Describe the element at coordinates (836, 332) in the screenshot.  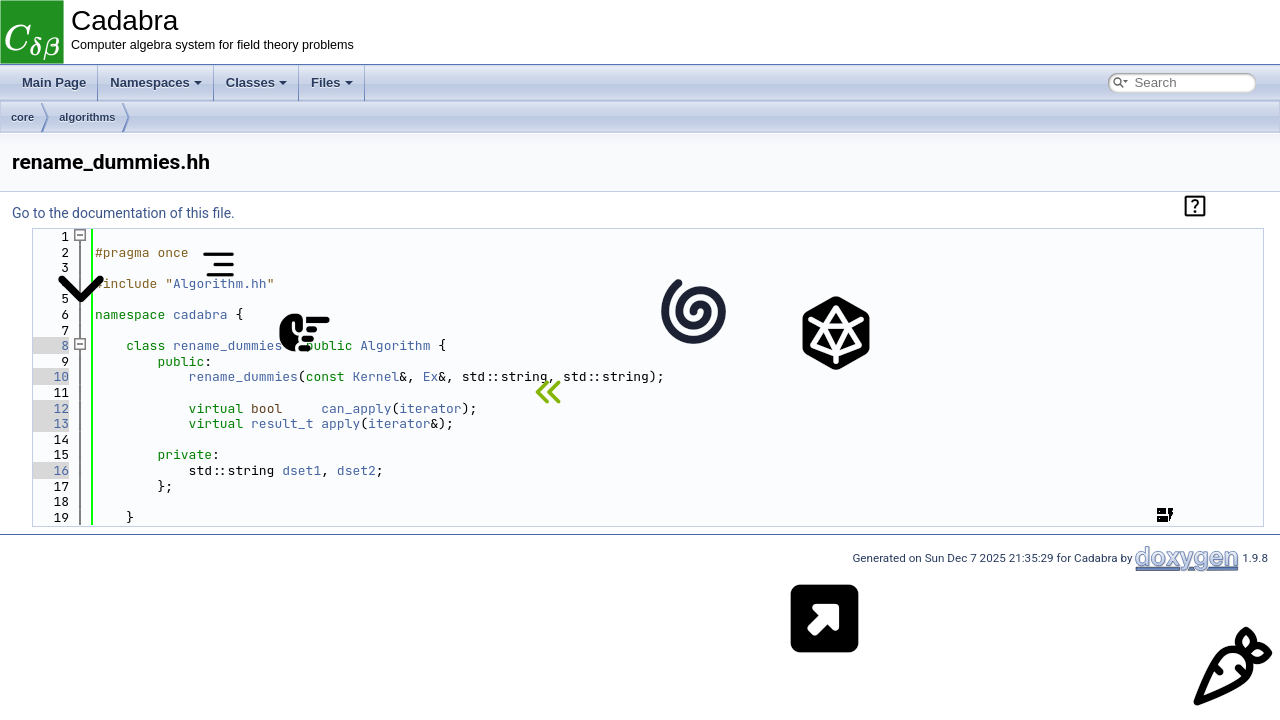
I see `access tabletop gaming or RPG features` at that location.